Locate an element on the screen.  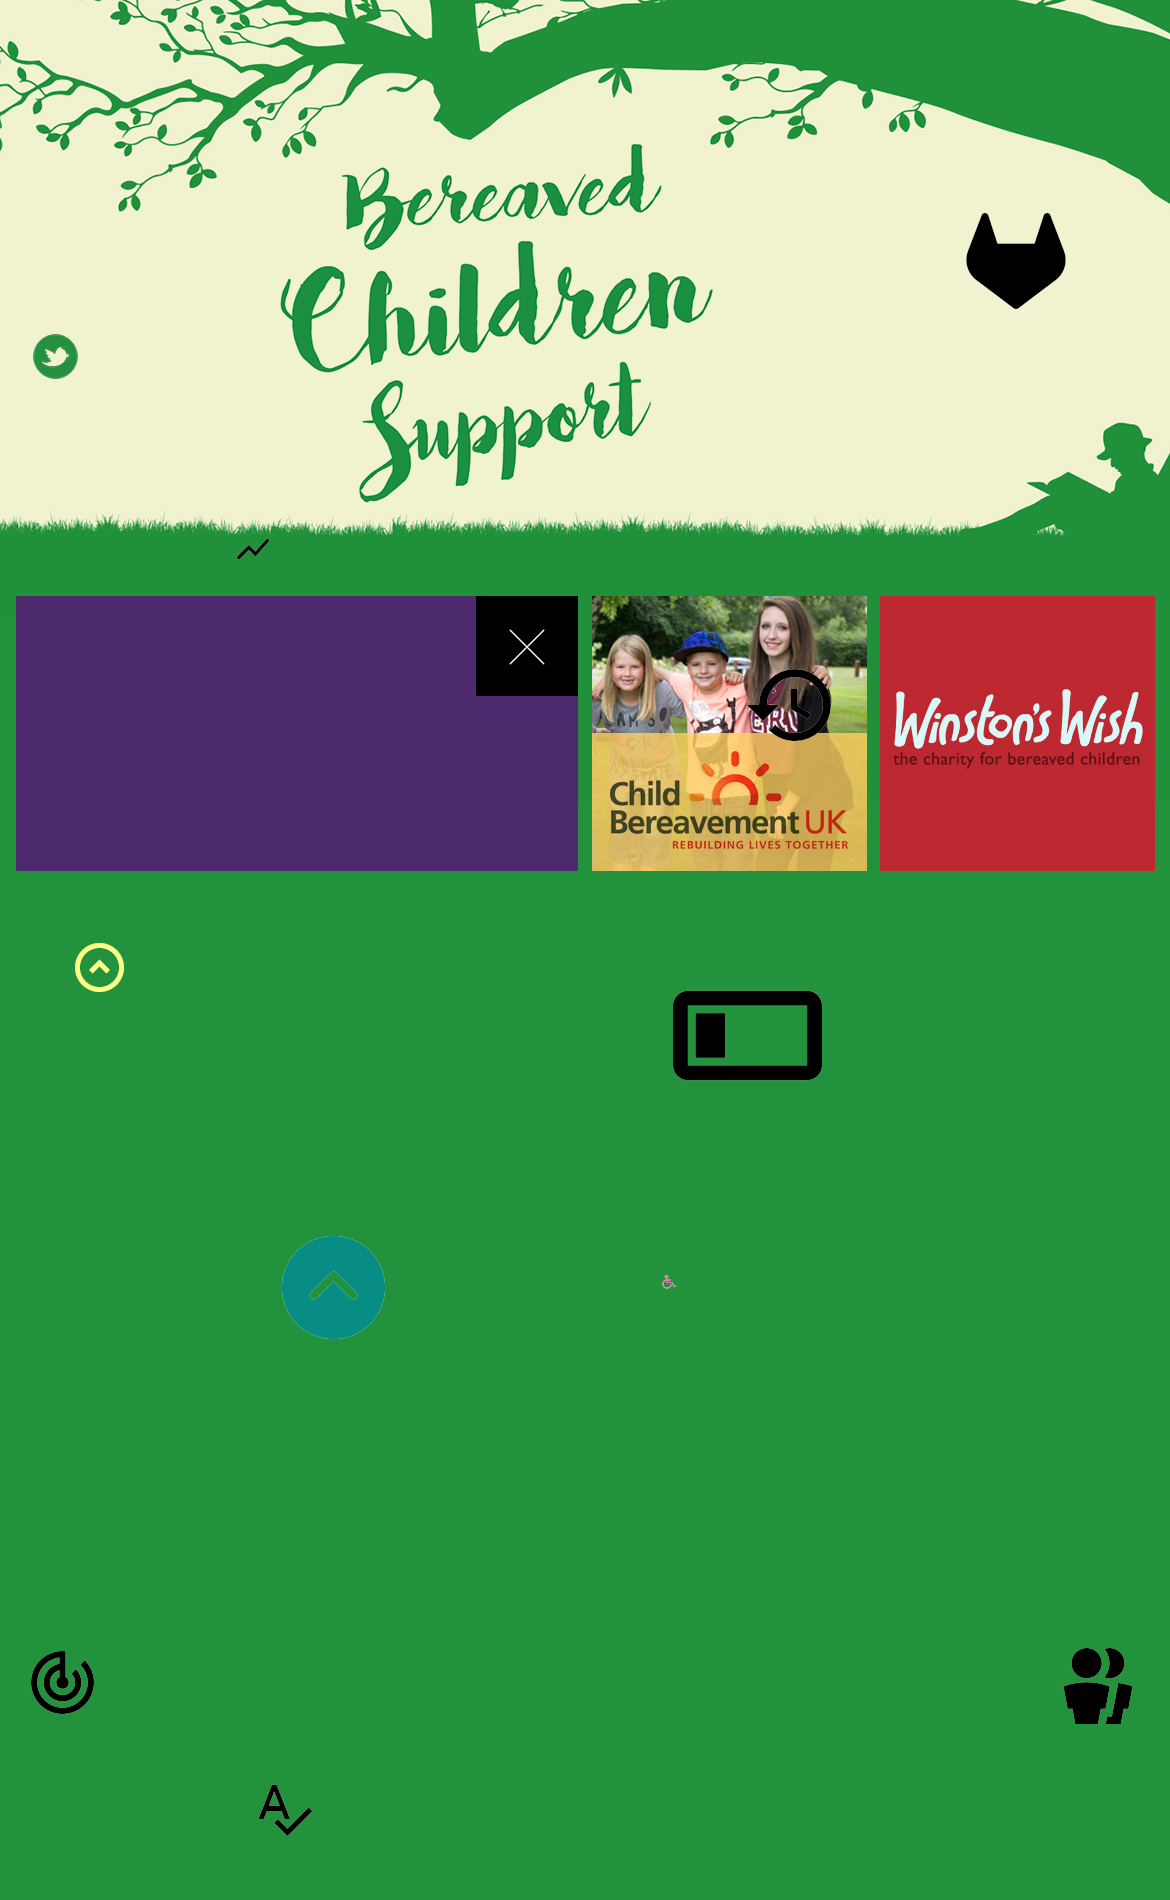
scroll to top of page is located at coordinates (333, 1287).